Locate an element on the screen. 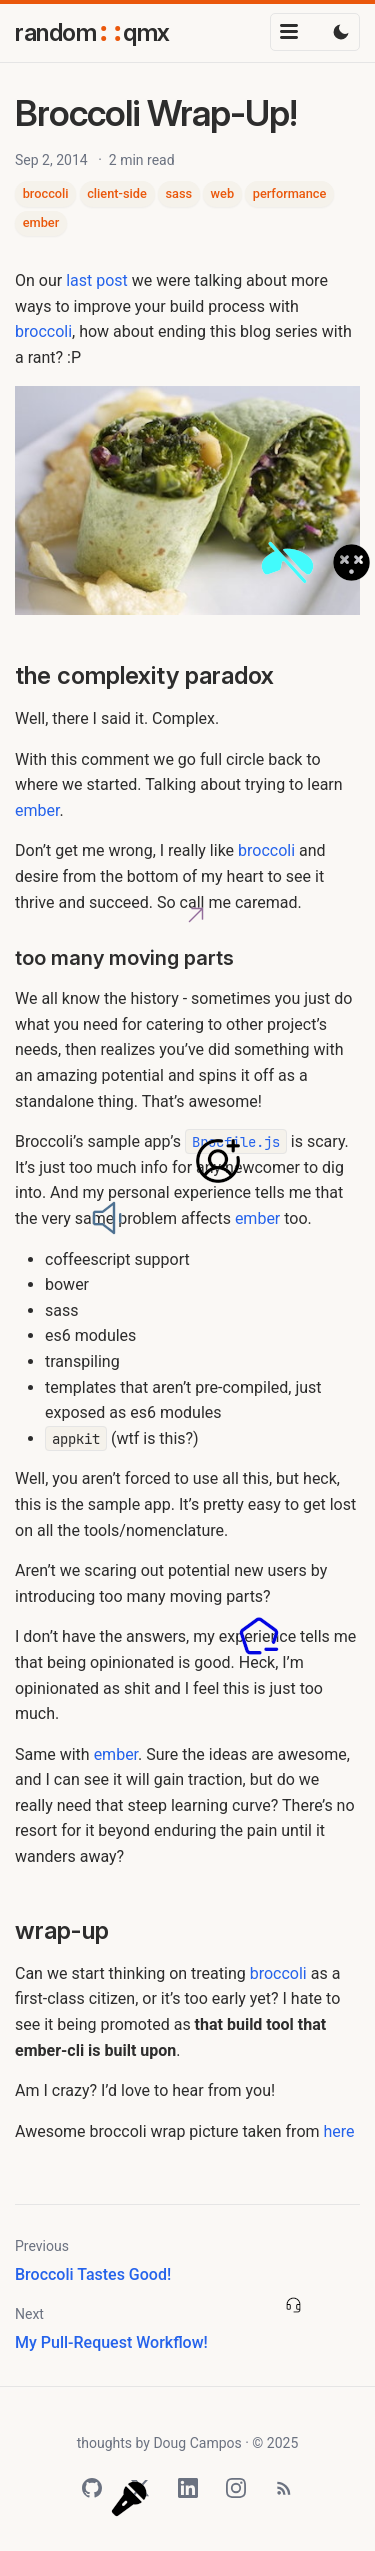 The image size is (375, 2551). end or decline an incoming call is located at coordinates (287, 562).